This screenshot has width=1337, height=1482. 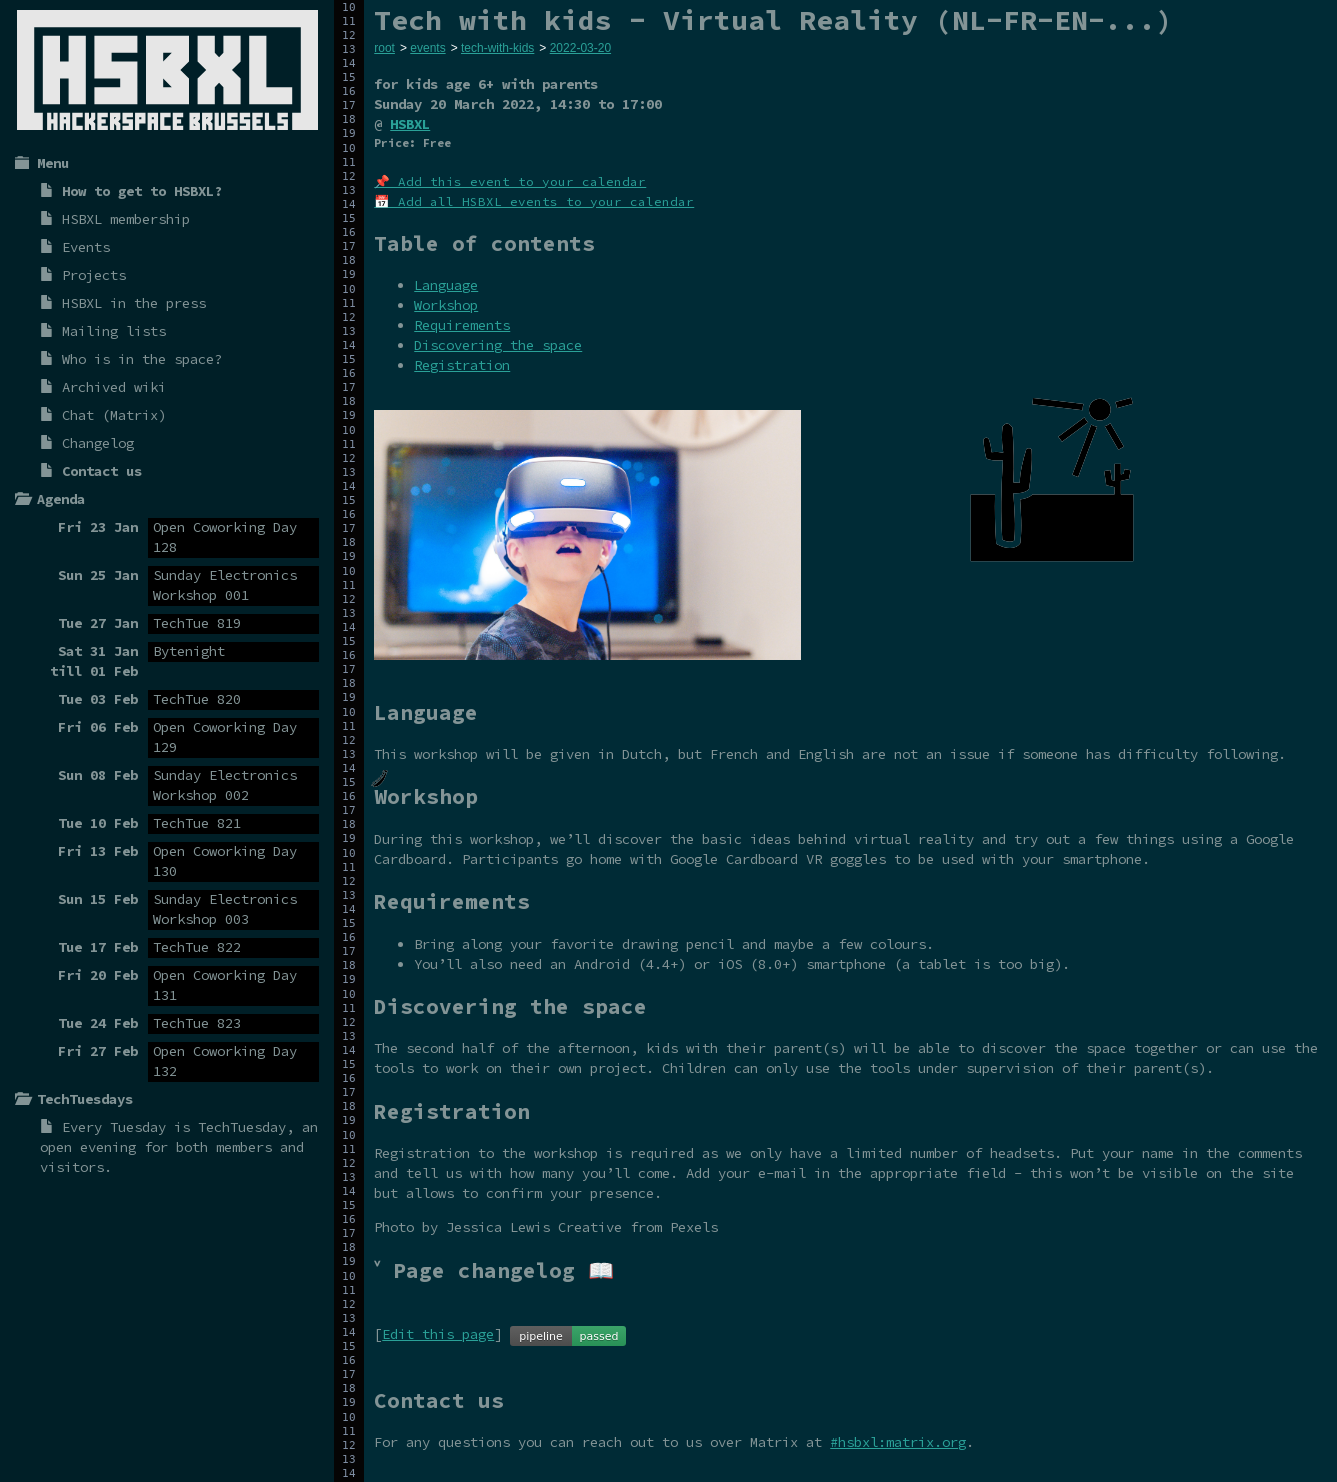 What do you see at coordinates (1052, 480) in the screenshot?
I see `indicates desert or arid climate zone` at bounding box center [1052, 480].